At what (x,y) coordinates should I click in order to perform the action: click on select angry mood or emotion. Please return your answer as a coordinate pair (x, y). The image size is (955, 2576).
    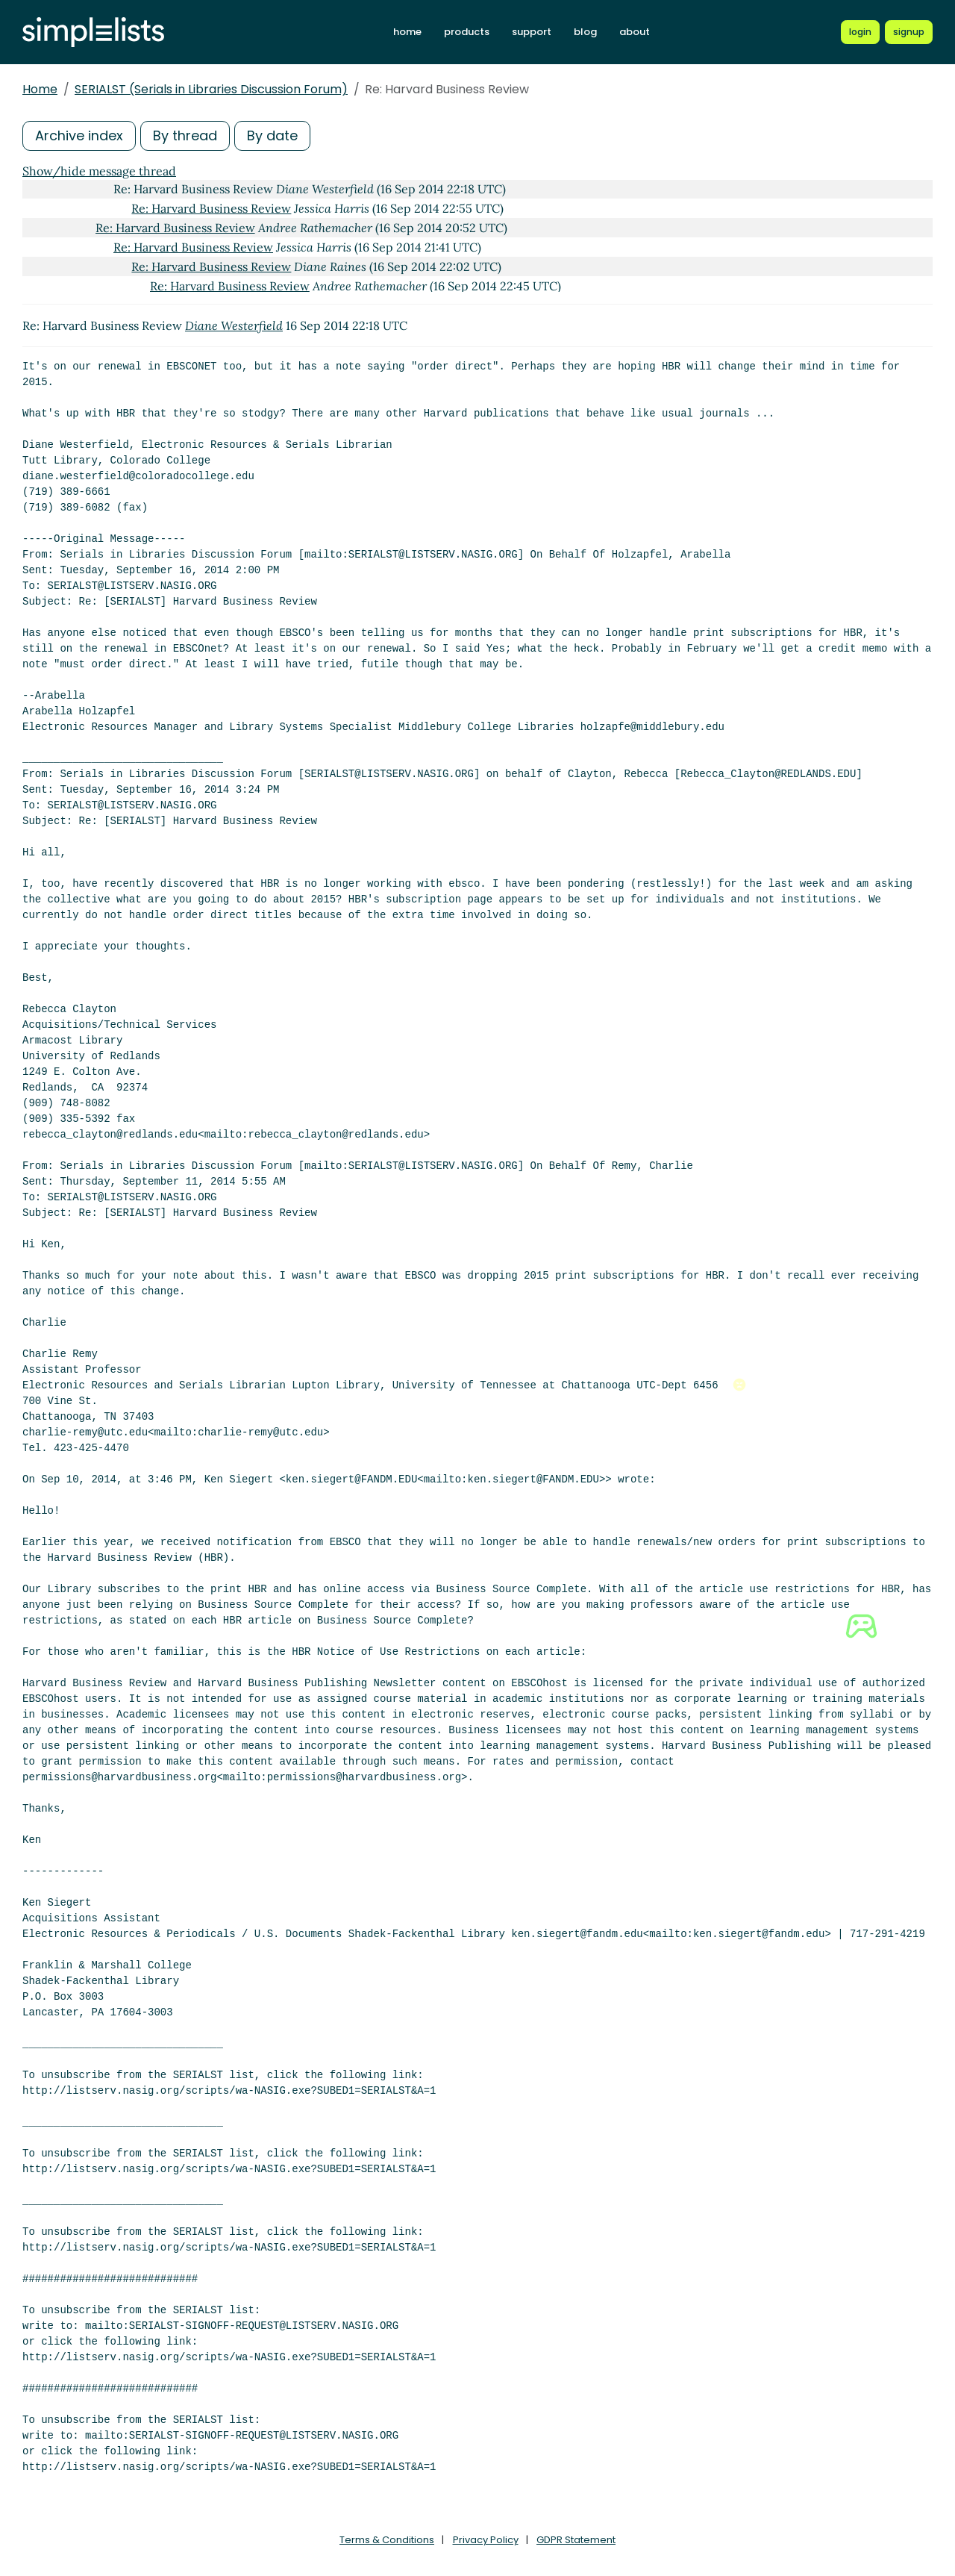
    Looking at the image, I should click on (739, 1385).